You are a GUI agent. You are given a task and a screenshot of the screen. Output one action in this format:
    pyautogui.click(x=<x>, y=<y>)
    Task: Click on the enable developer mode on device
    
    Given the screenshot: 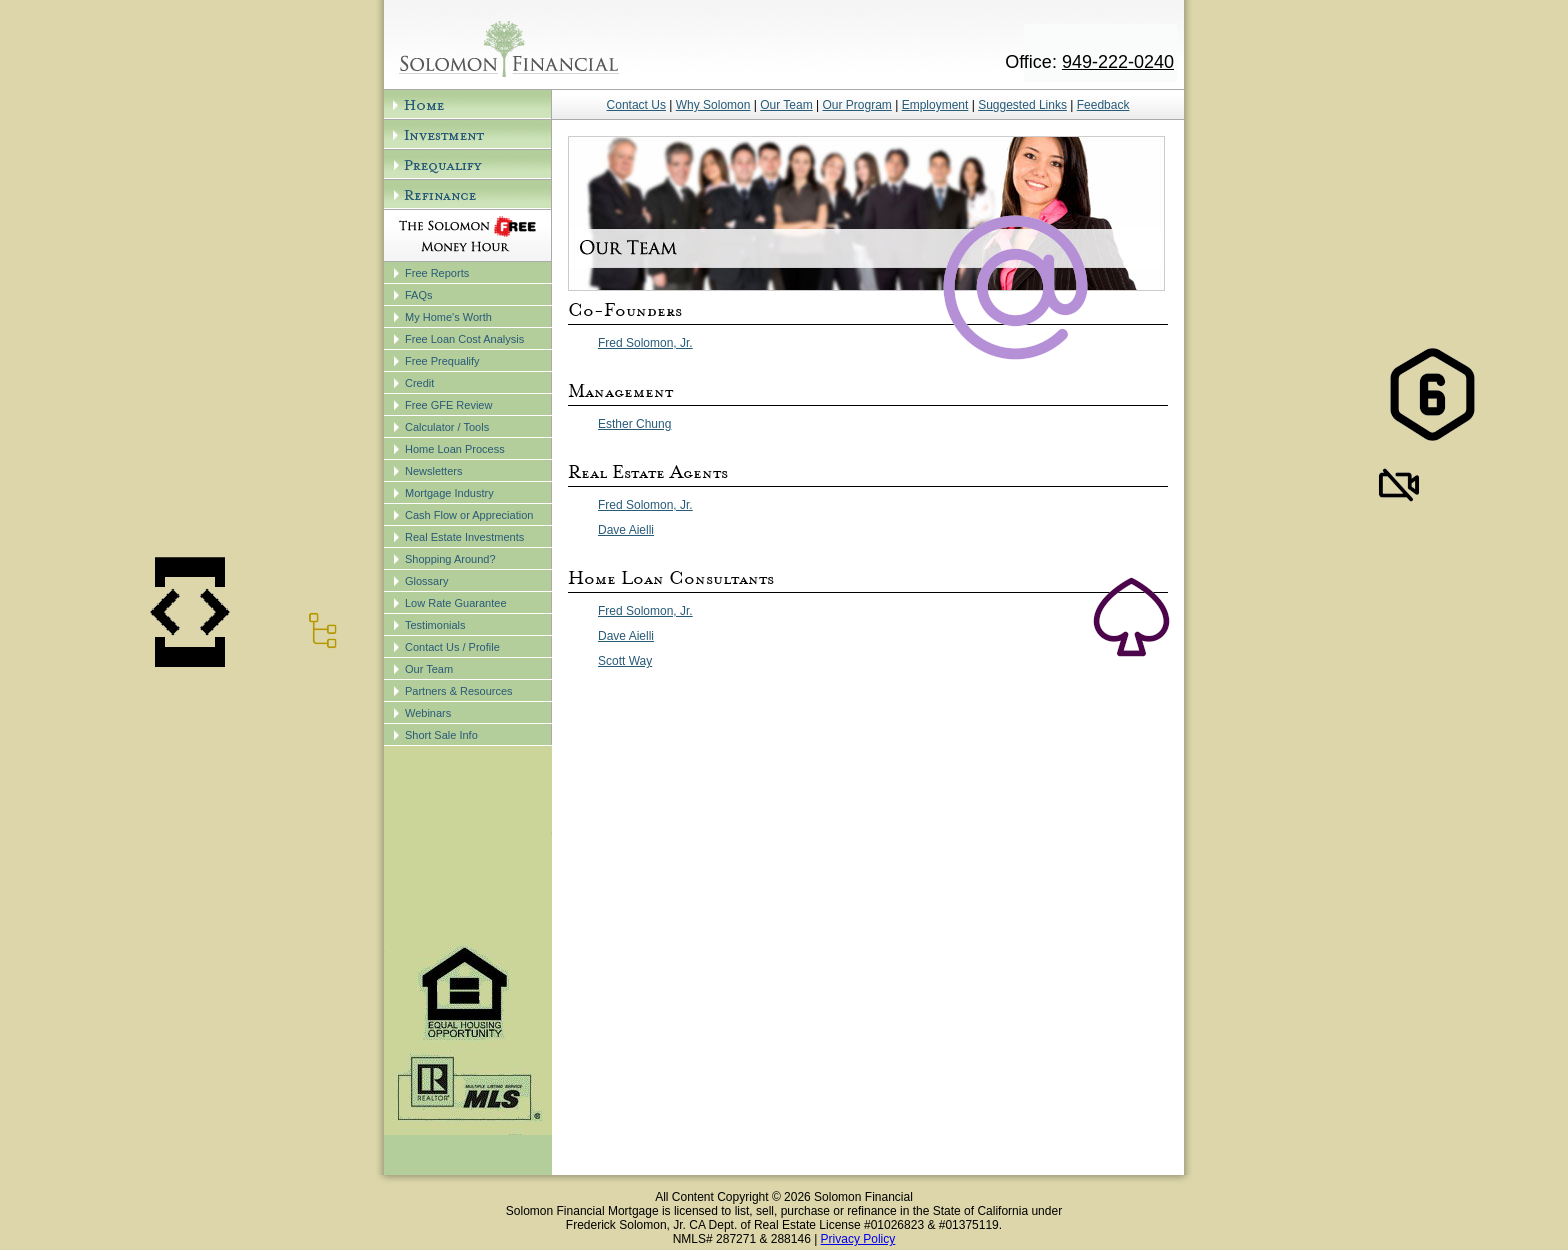 What is the action you would take?
    pyautogui.click(x=190, y=612)
    